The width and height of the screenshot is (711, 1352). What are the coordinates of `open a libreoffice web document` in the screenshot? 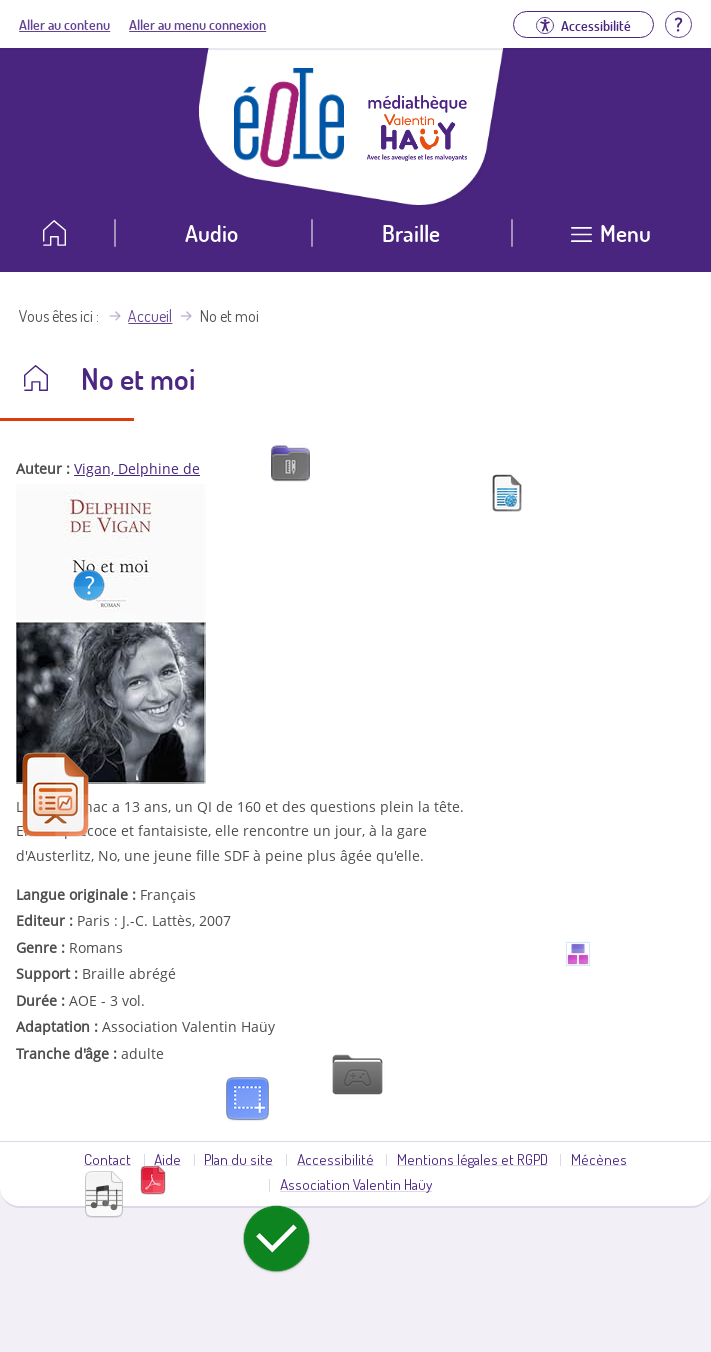 It's located at (507, 493).